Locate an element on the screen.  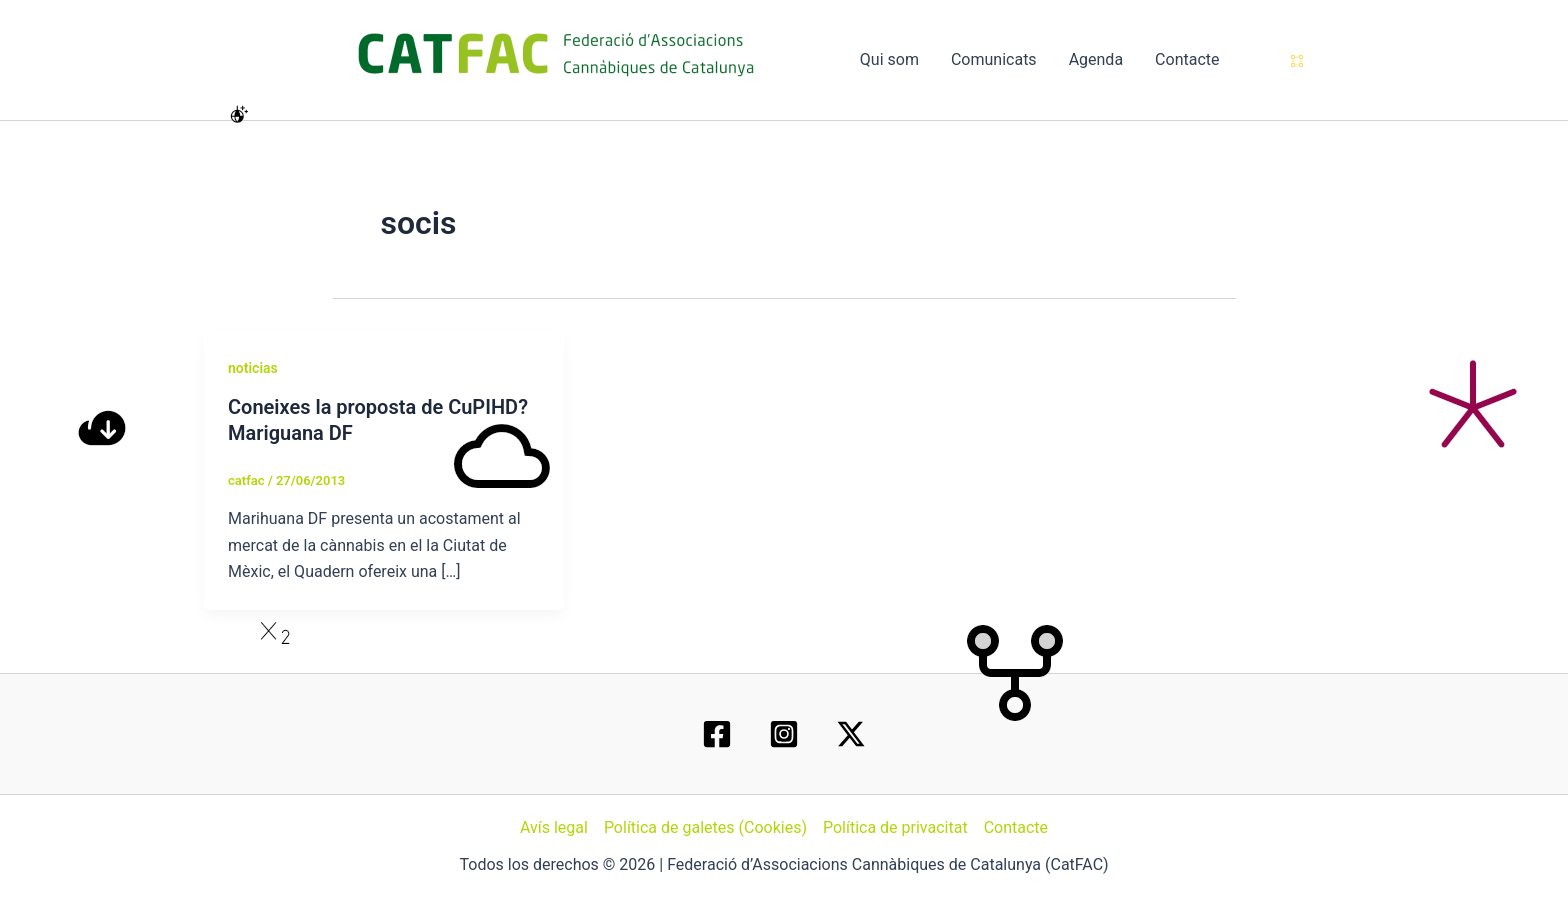
format text as subscript is located at coordinates (273, 632).